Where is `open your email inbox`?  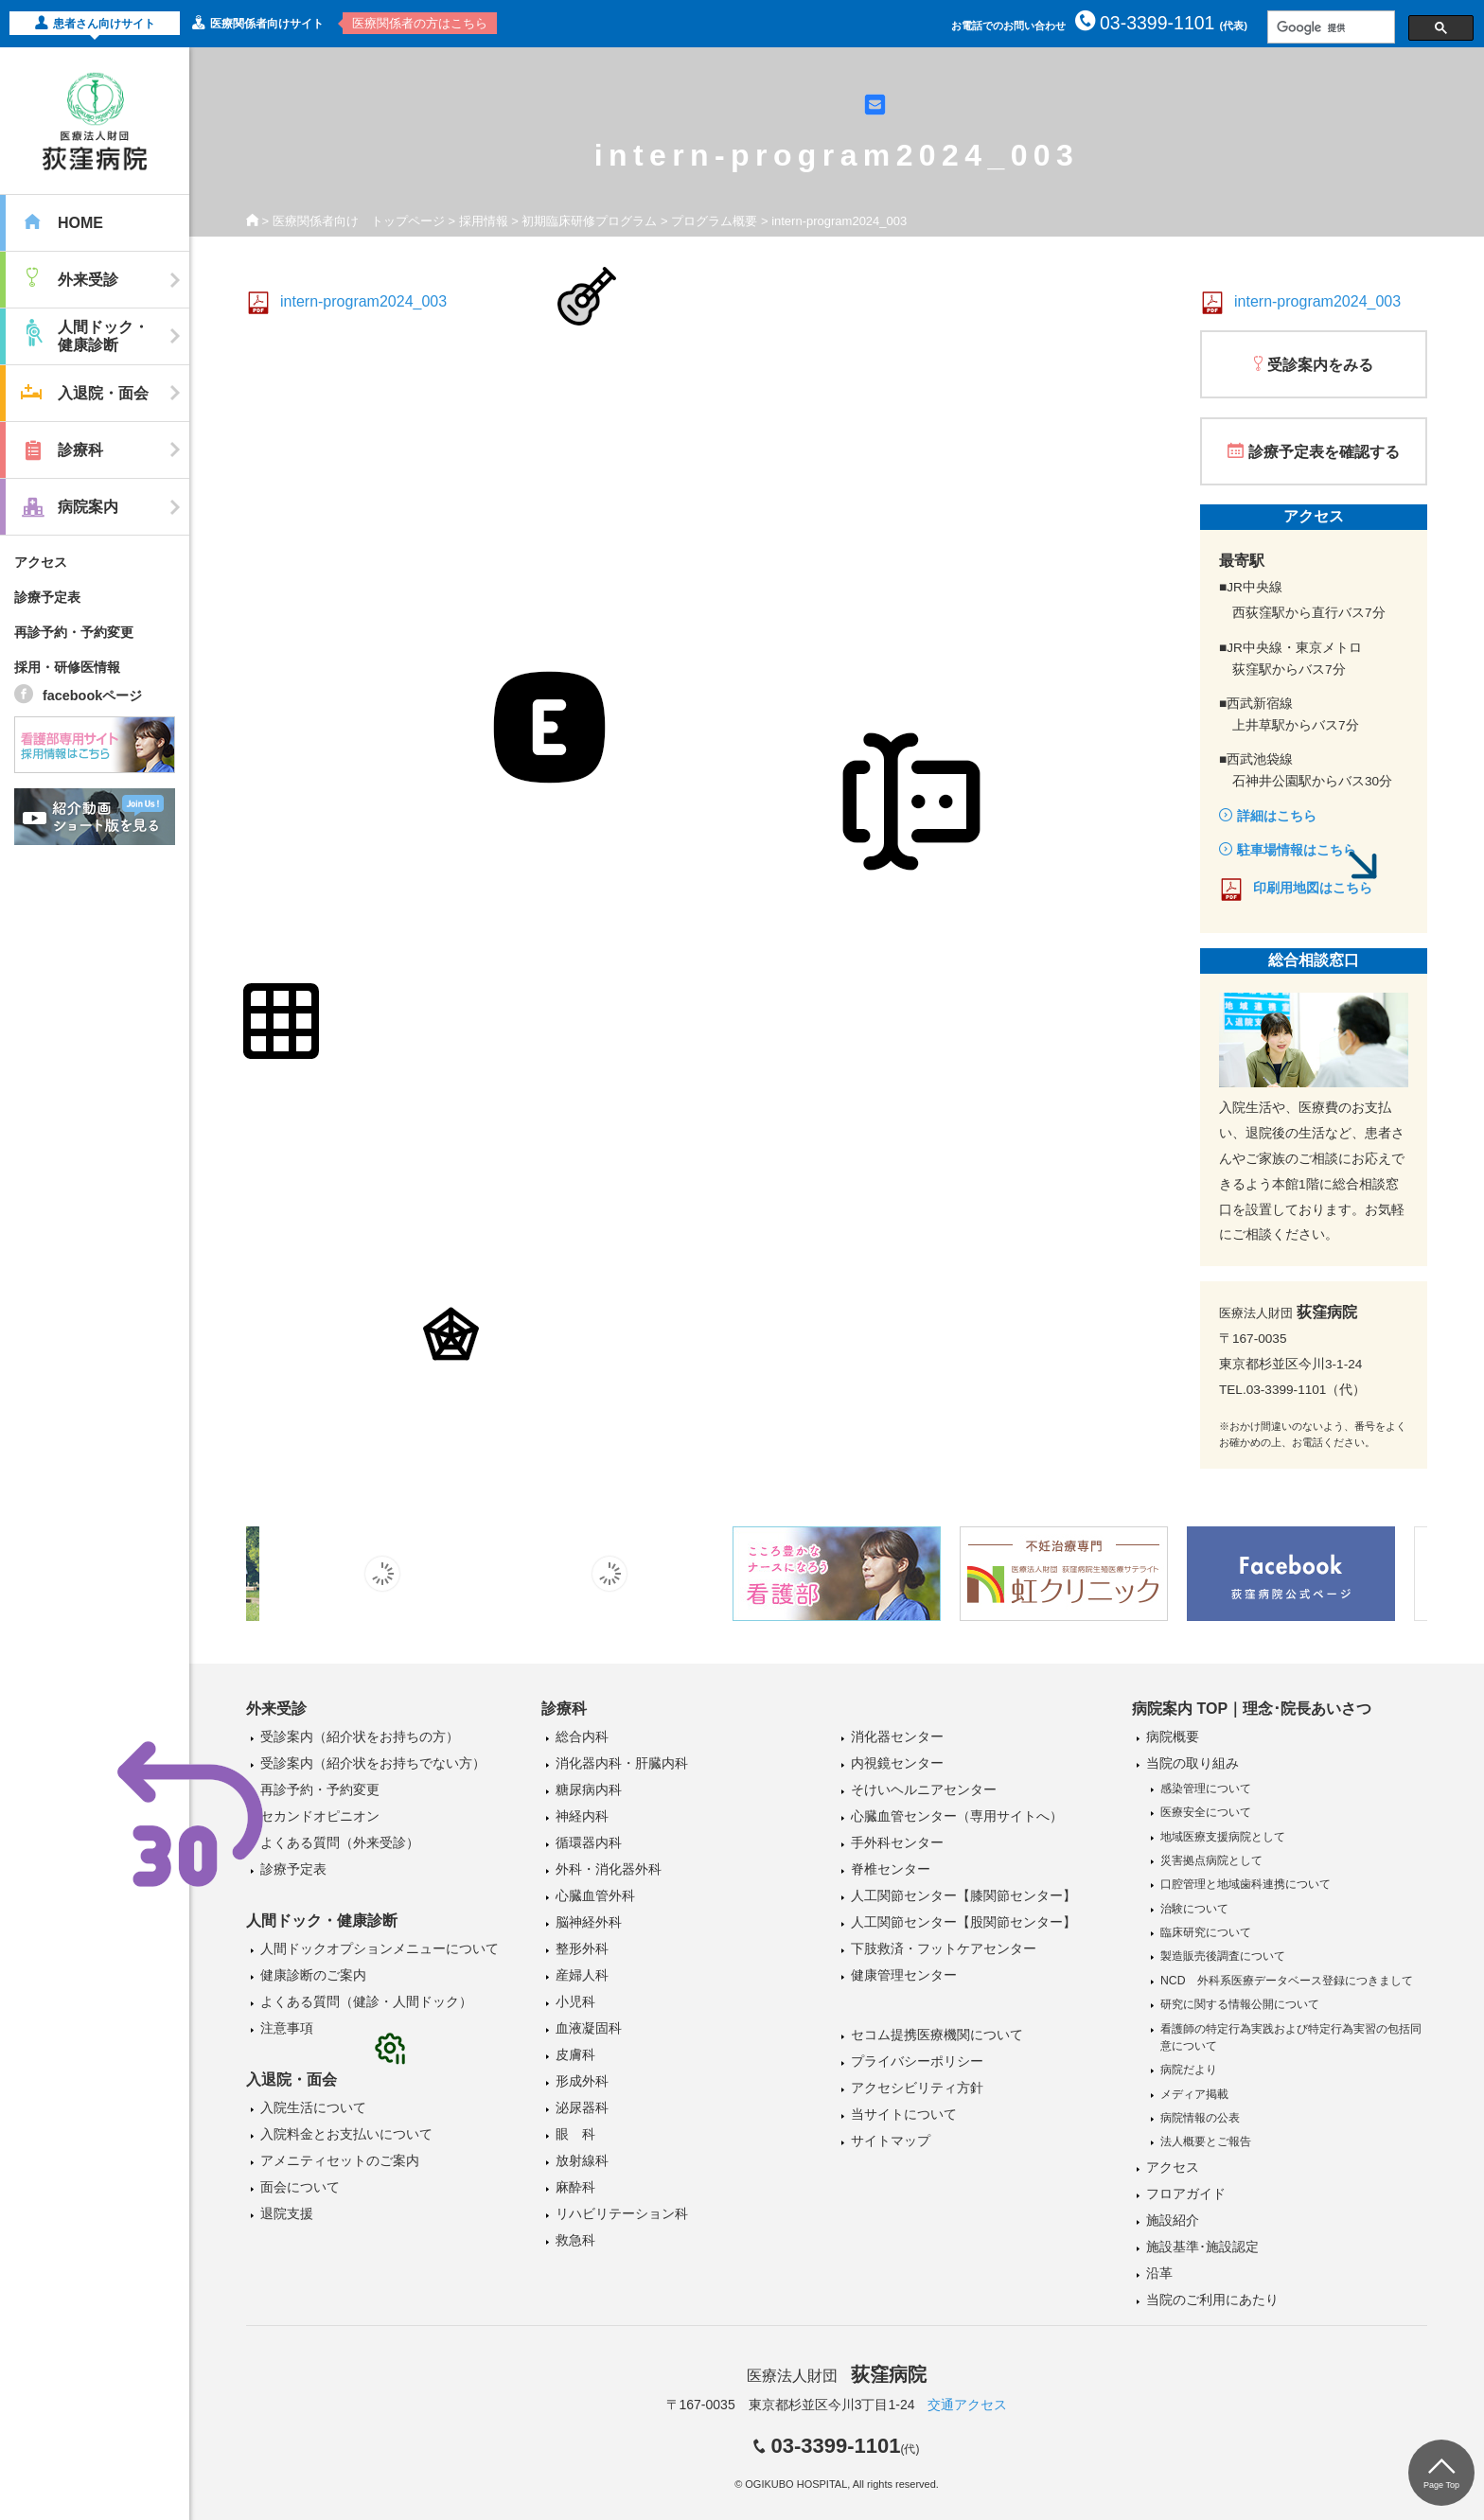
open your email inbox is located at coordinates (874, 104).